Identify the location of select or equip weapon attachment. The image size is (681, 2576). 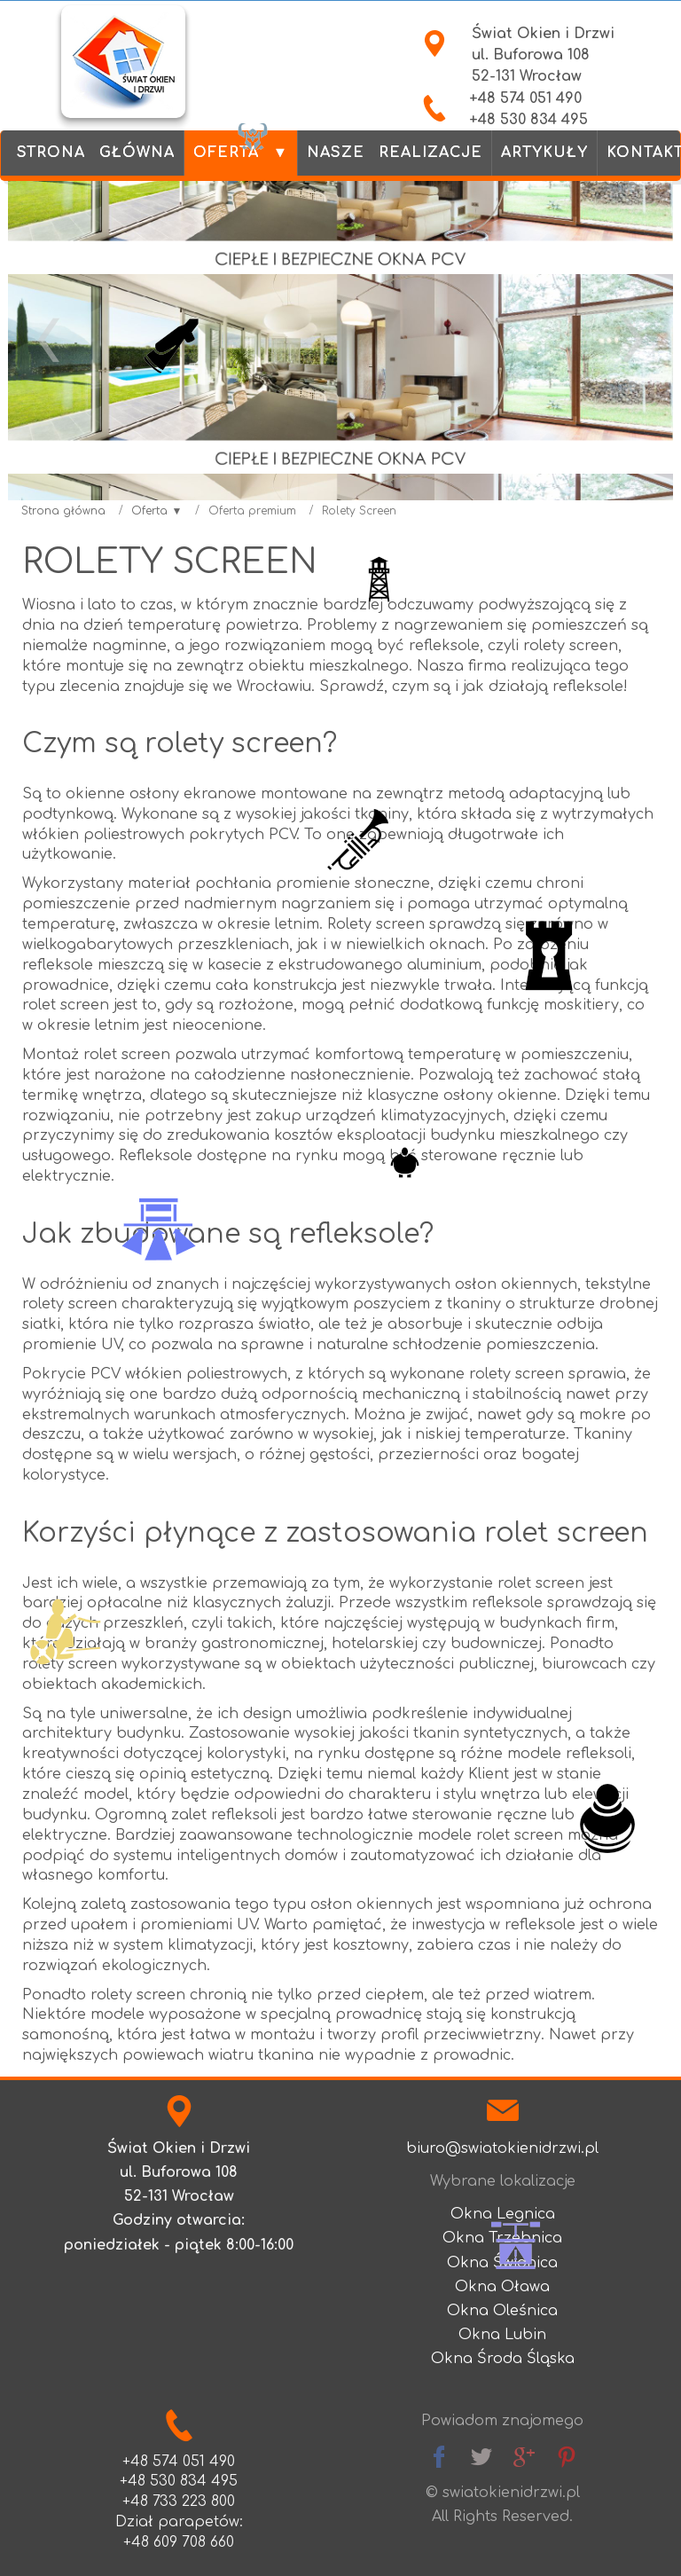
(171, 346).